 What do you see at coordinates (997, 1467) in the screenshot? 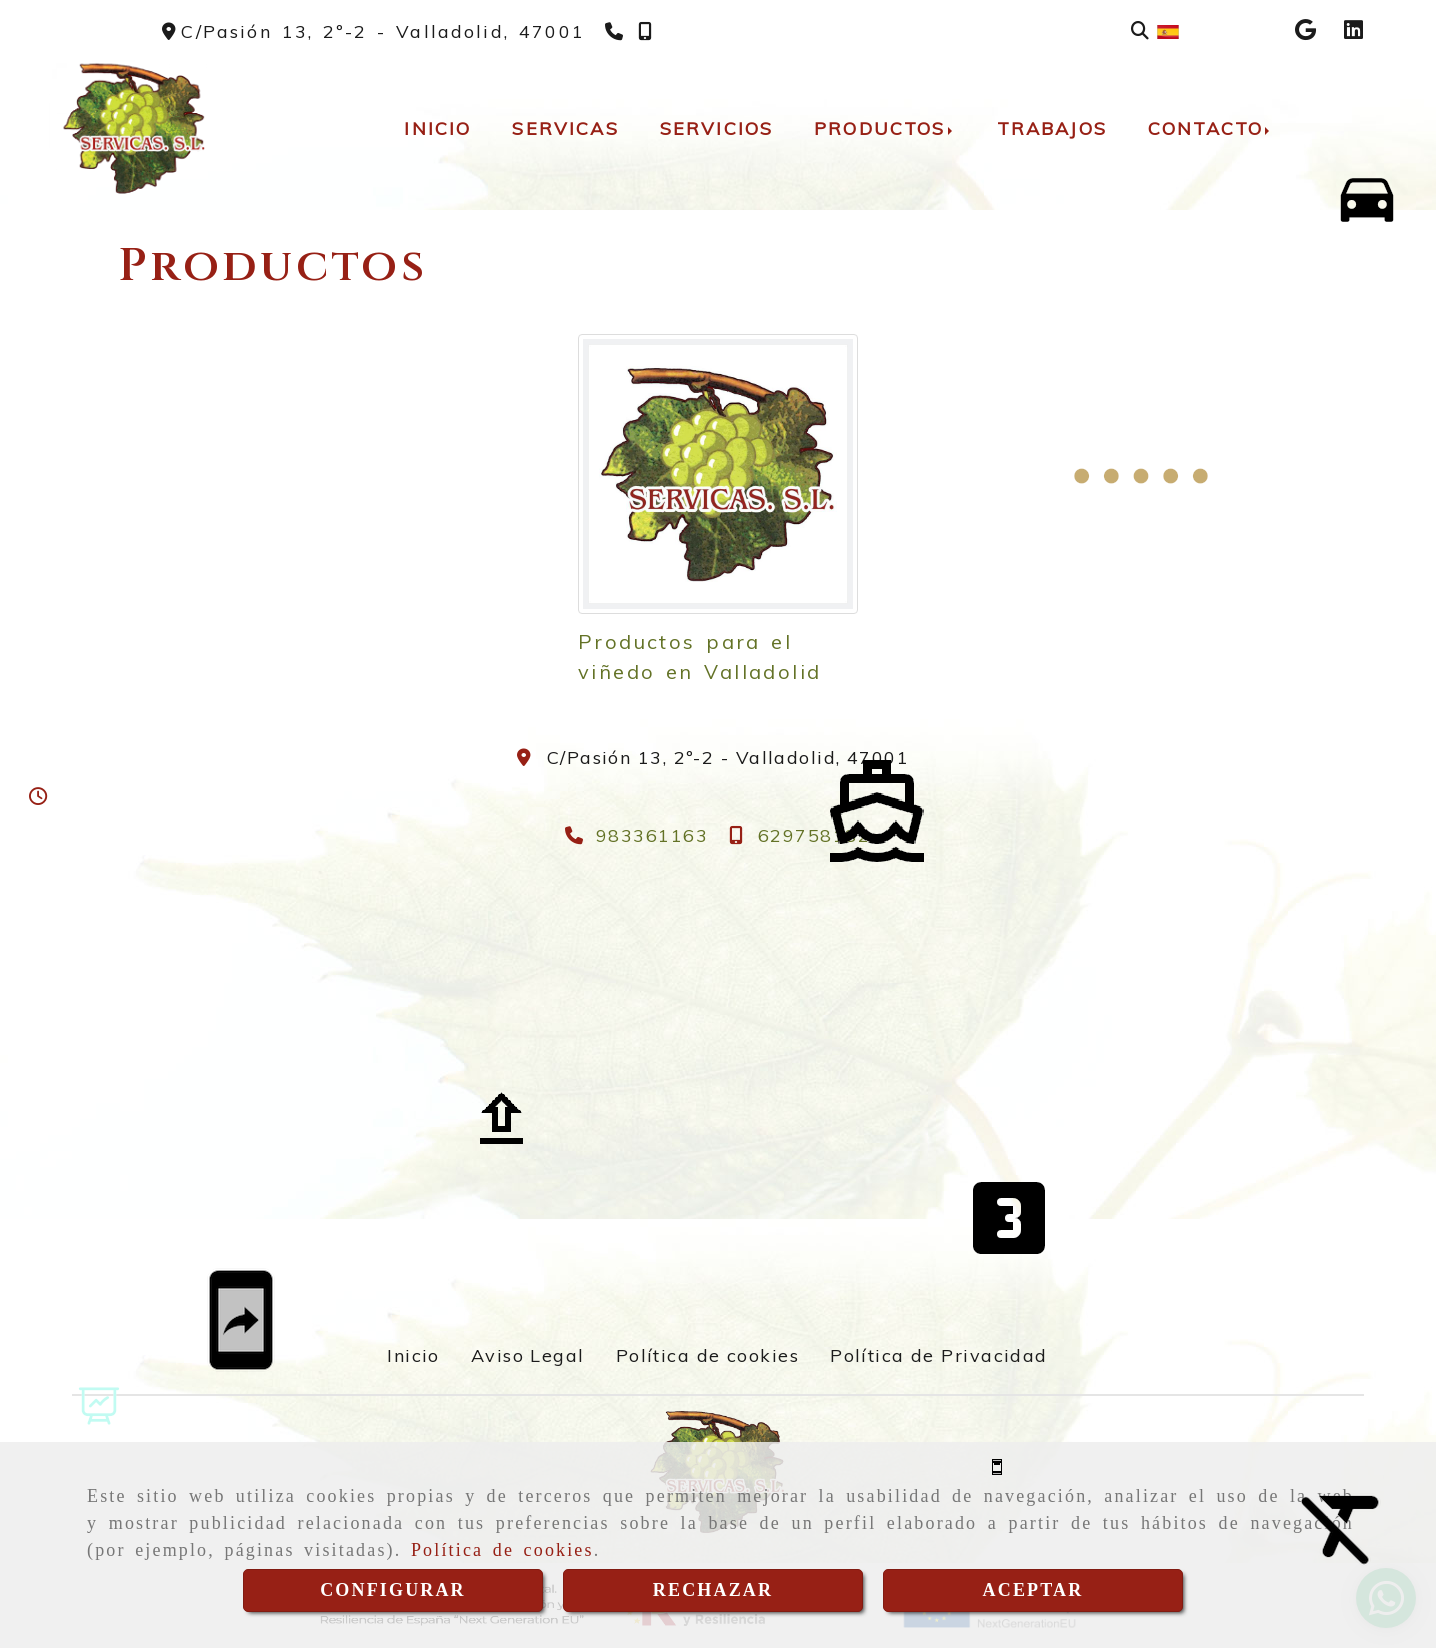
I see `view mobile ad placements` at bounding box center [997, 1467].